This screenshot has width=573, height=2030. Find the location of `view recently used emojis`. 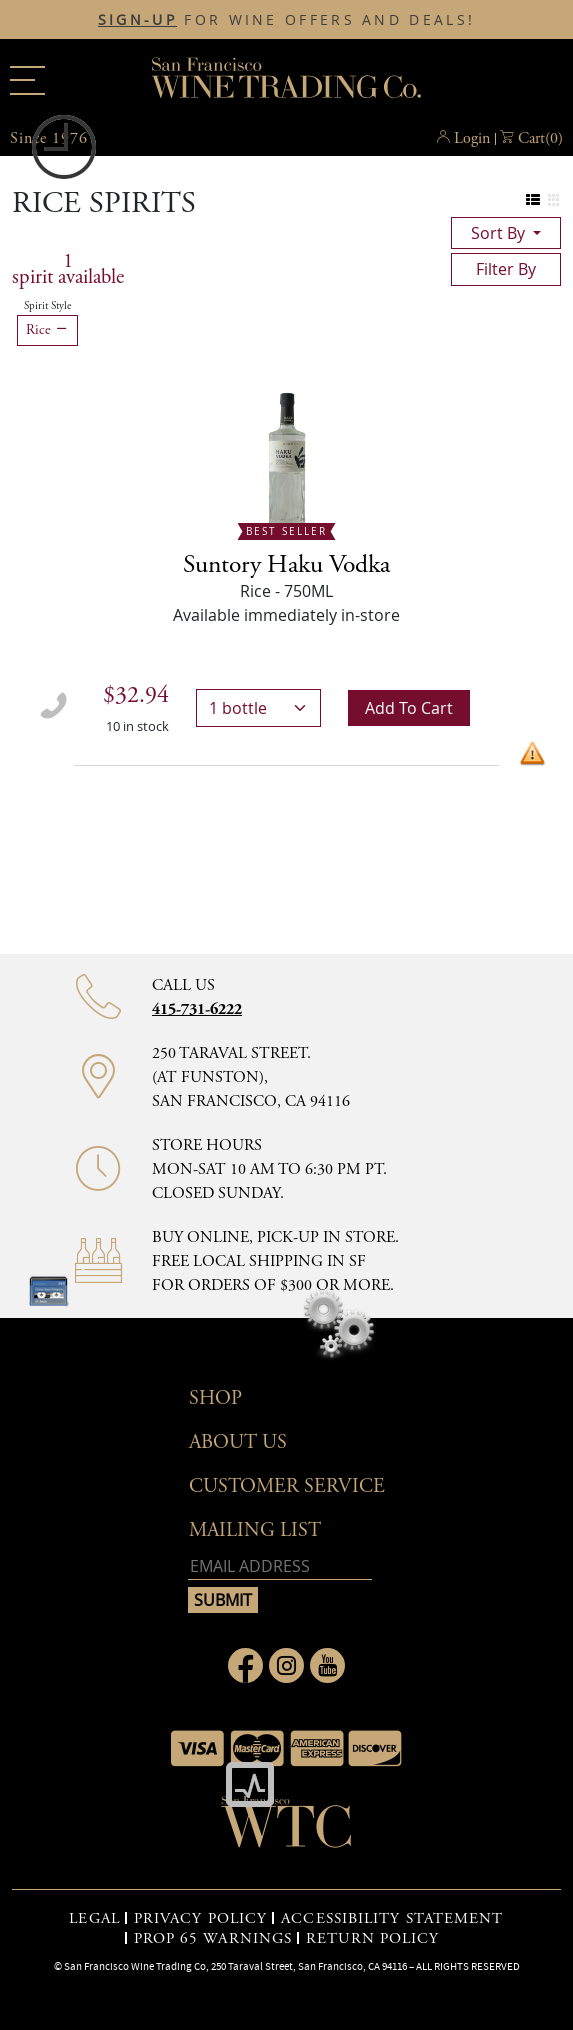

view recently used emojis is located at coordinates (64, 147).